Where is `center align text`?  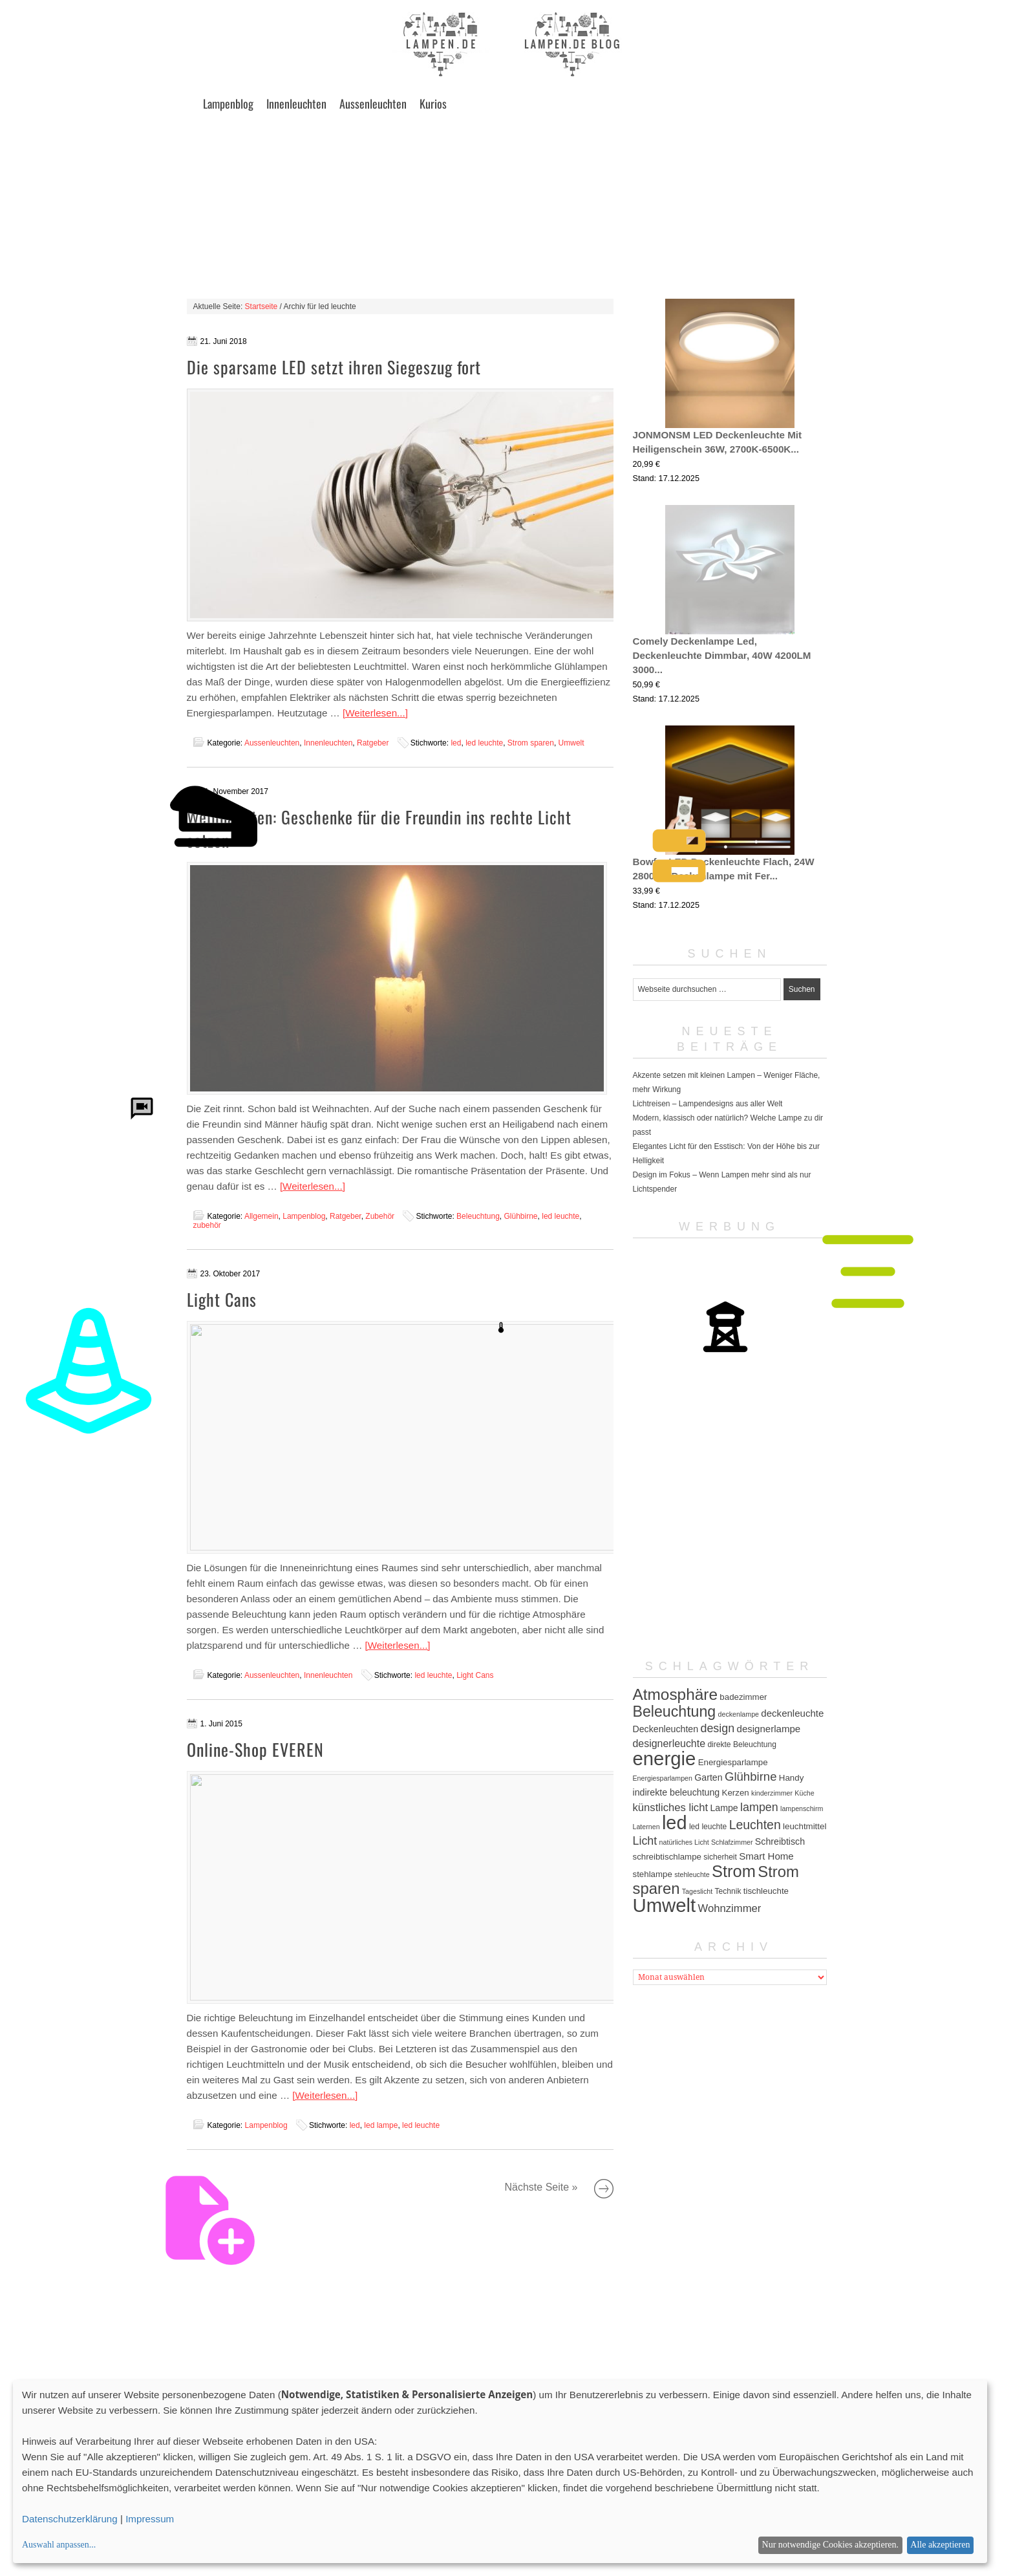
center align text is located at coordinates (868, 1271).